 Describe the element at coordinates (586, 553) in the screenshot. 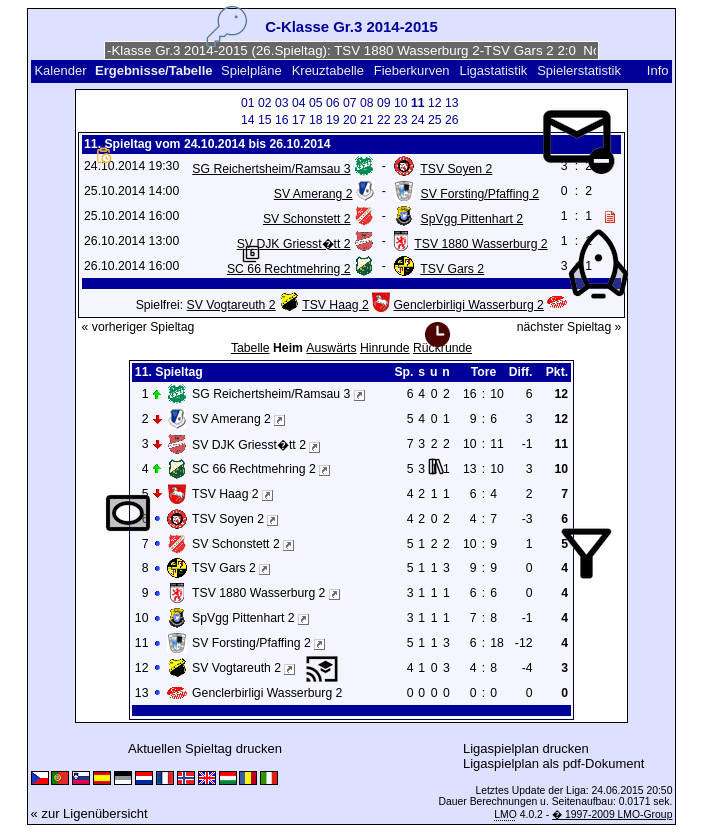

I see `filter or sort content` at that location.